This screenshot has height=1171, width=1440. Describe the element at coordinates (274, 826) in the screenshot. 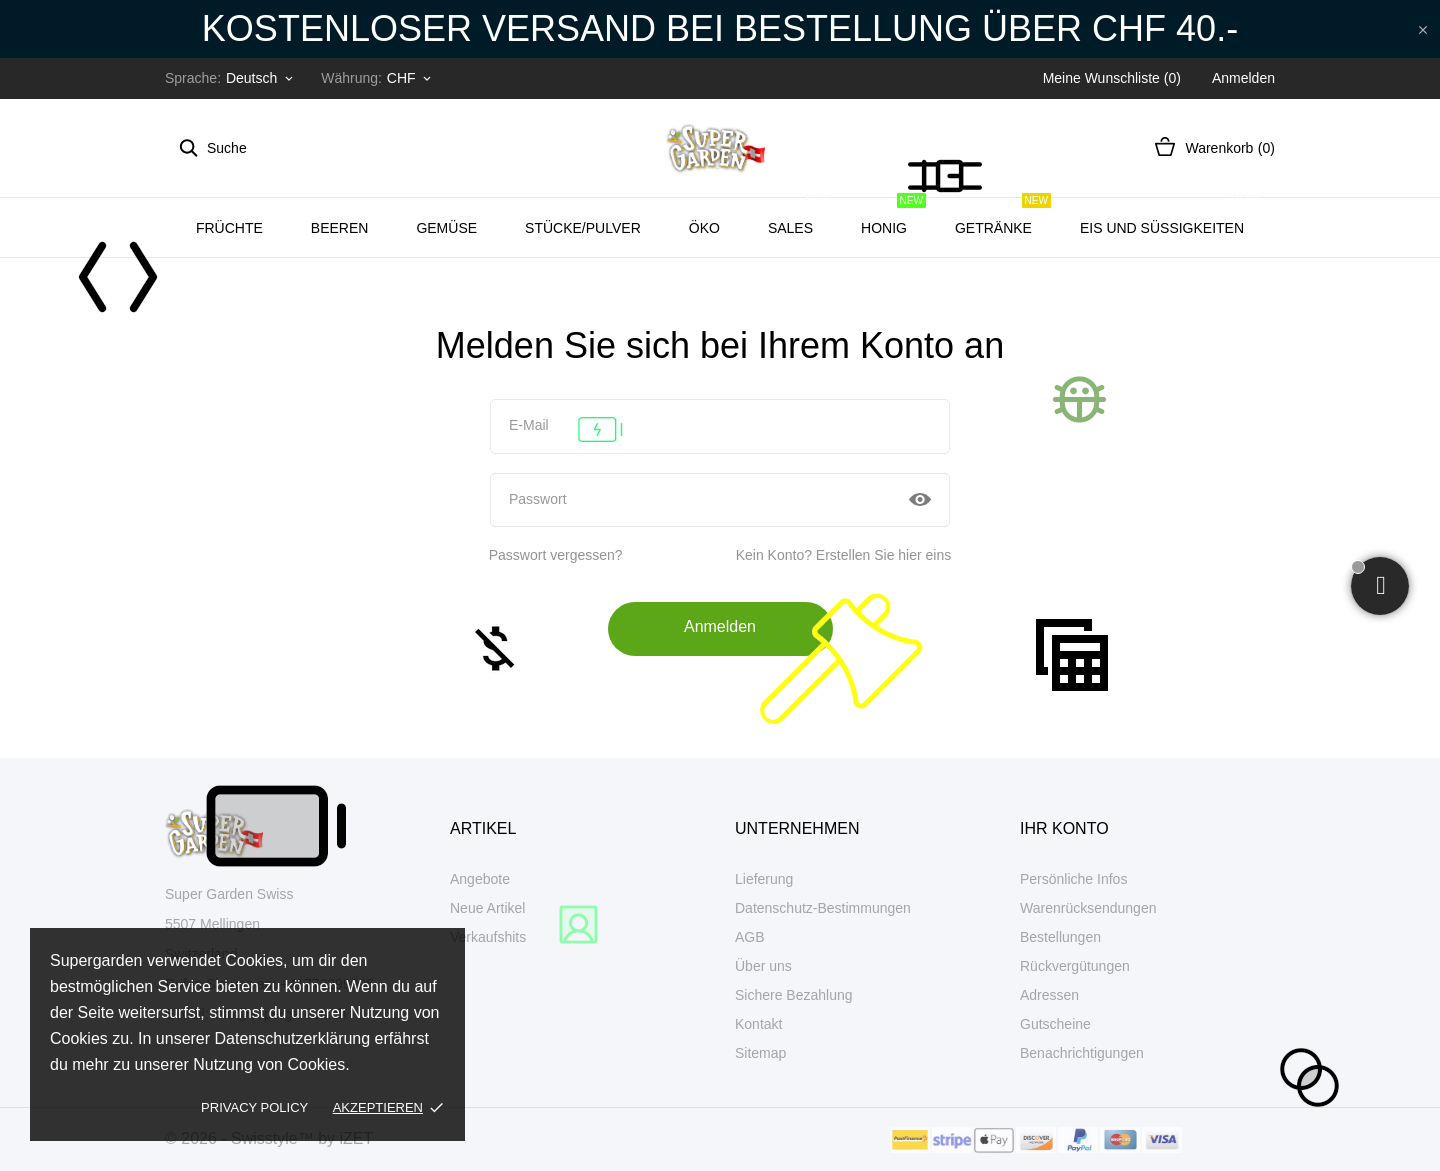

I see `indicates battery is empty or depleted` at that location.